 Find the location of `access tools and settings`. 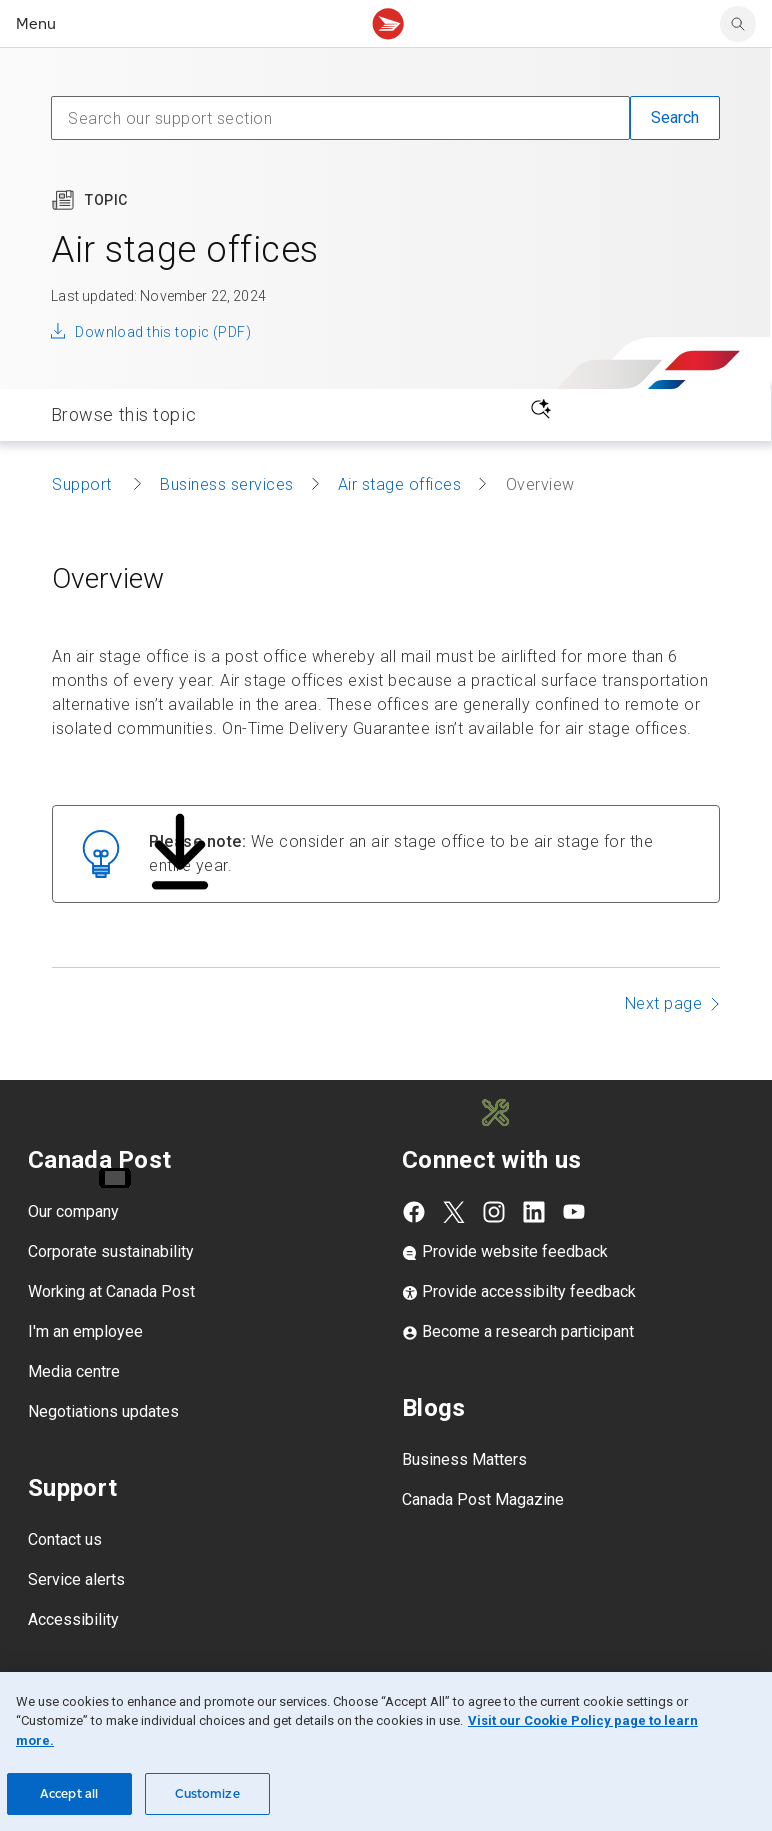

access tools and settings is located at coordinates (495, 1112).